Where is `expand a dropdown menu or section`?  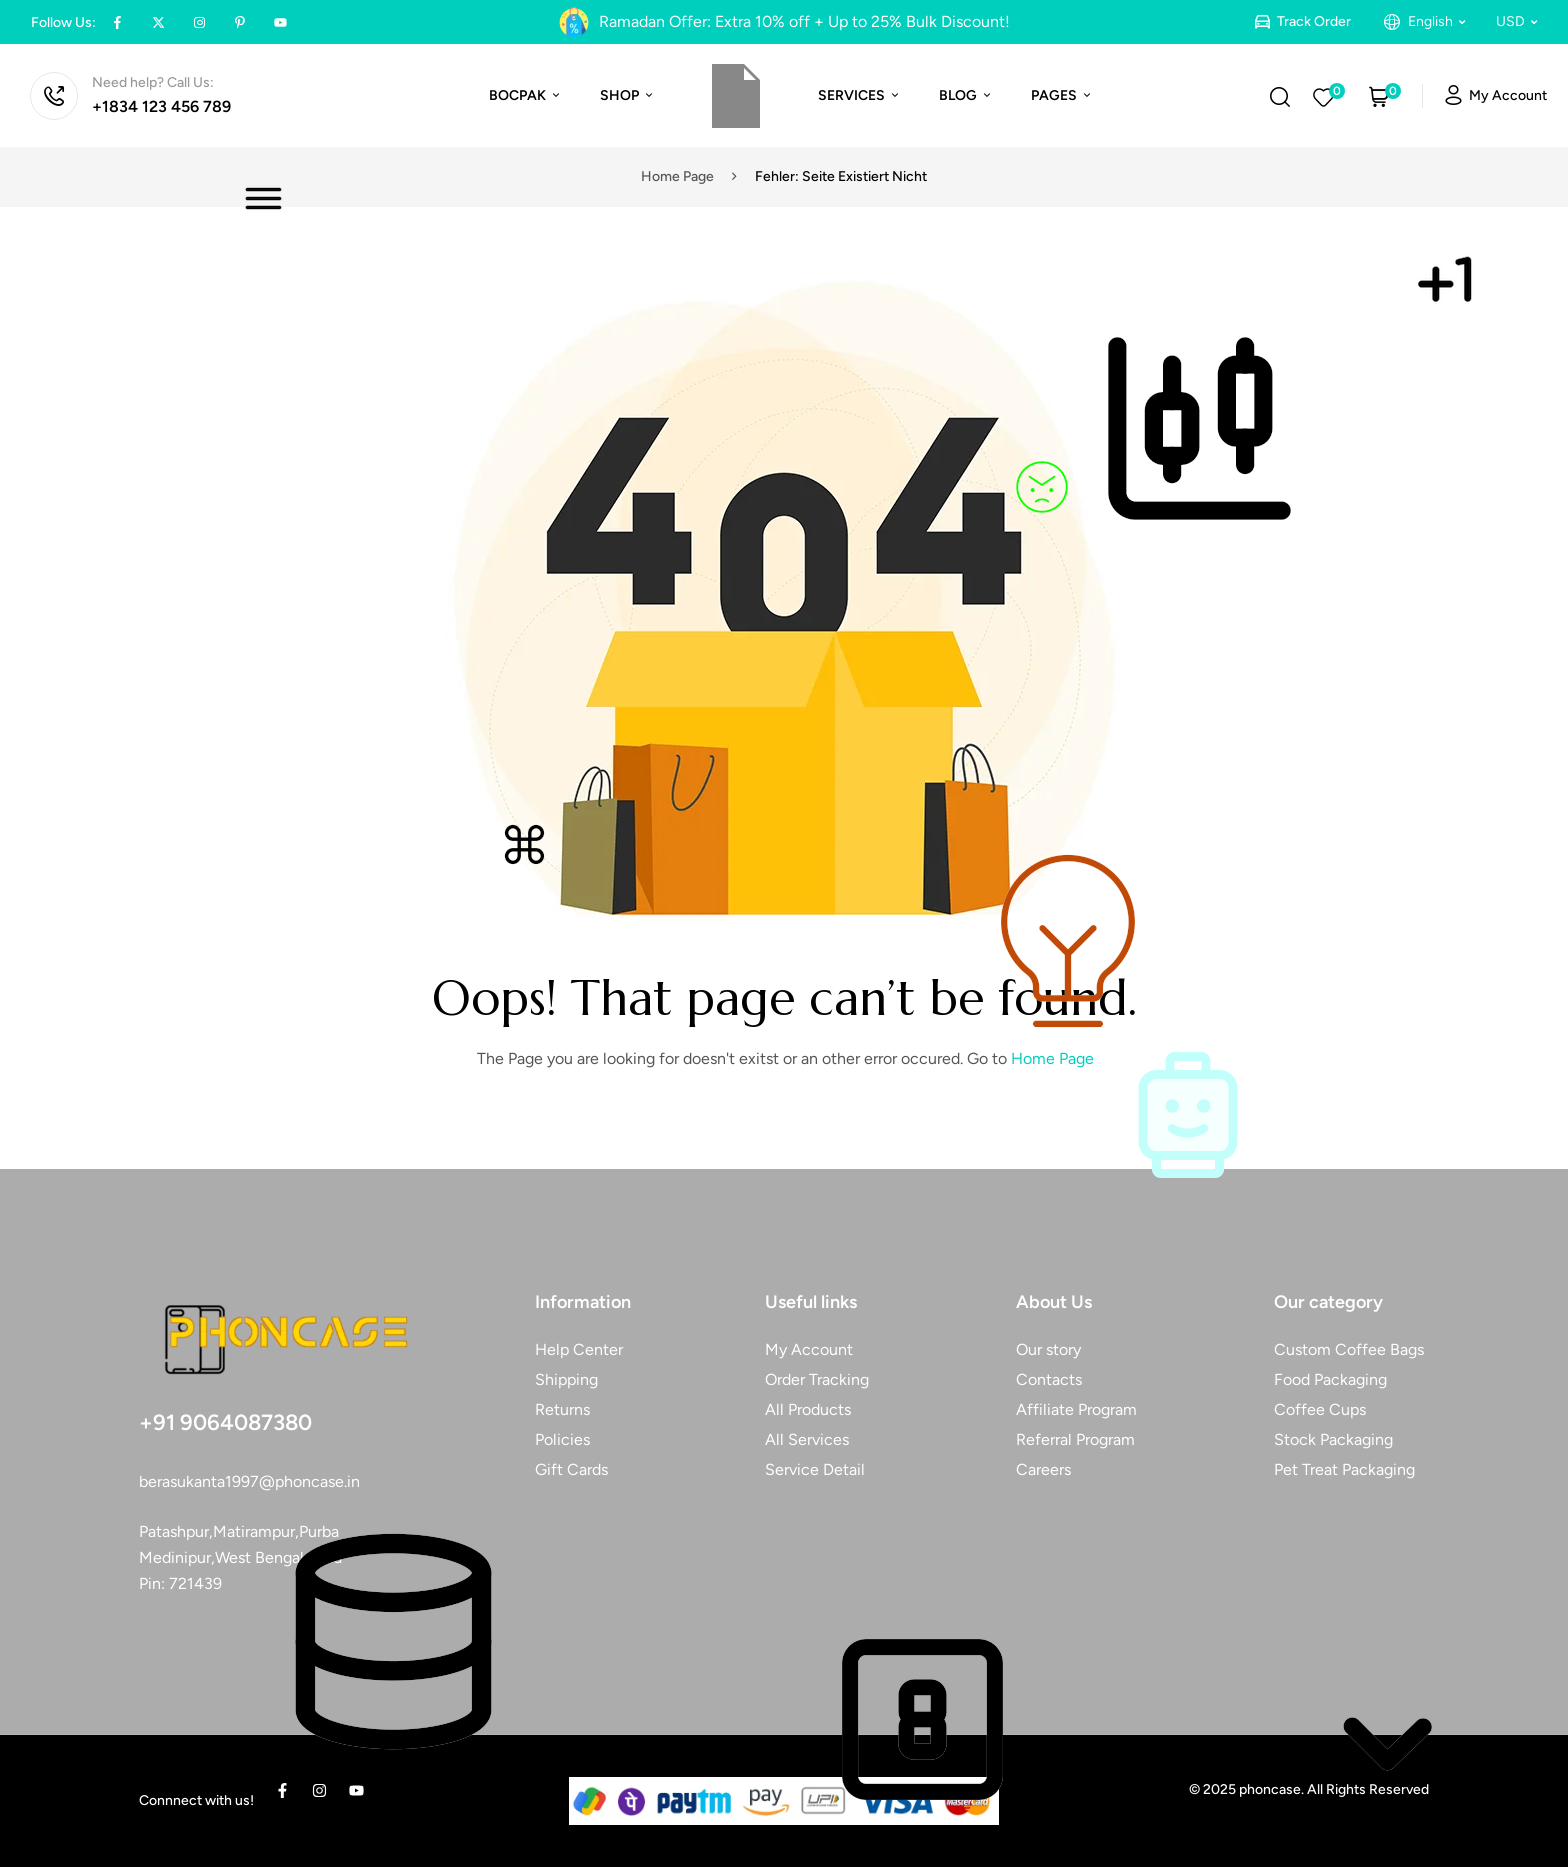 expand a dropdown menu or section is located at coordinates (1387, 1739).